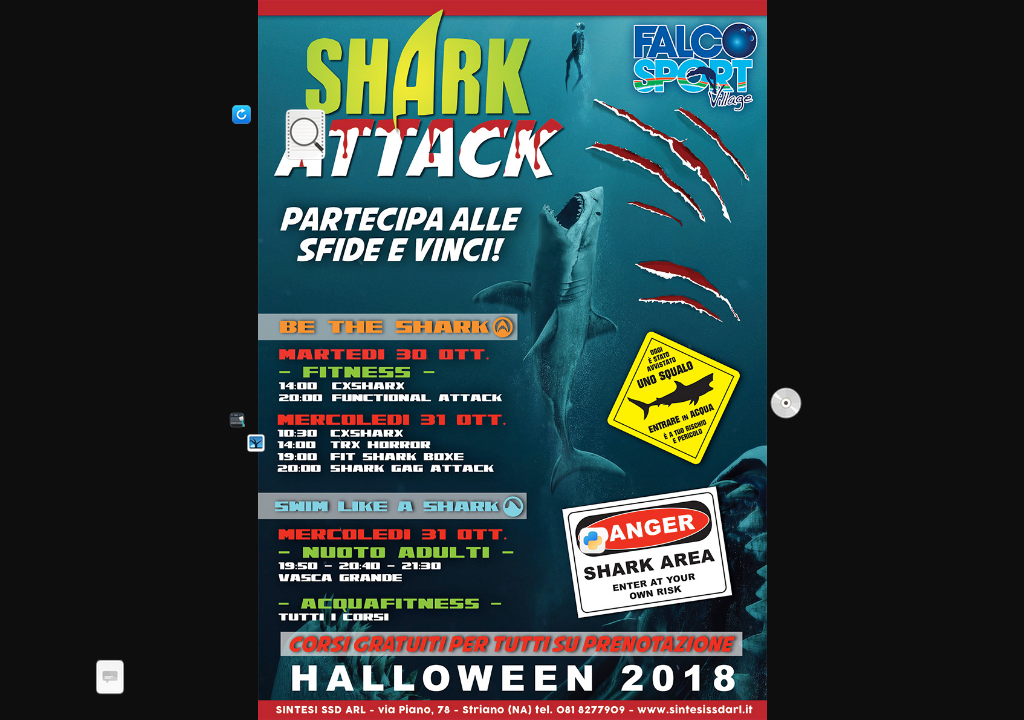 The height and width of the screenshot is (720, 1024). Describe the element at coordinates (237, 420) in the screenshot. I see `open AdwSteamGtk to customize Steam's appearance` at that location.